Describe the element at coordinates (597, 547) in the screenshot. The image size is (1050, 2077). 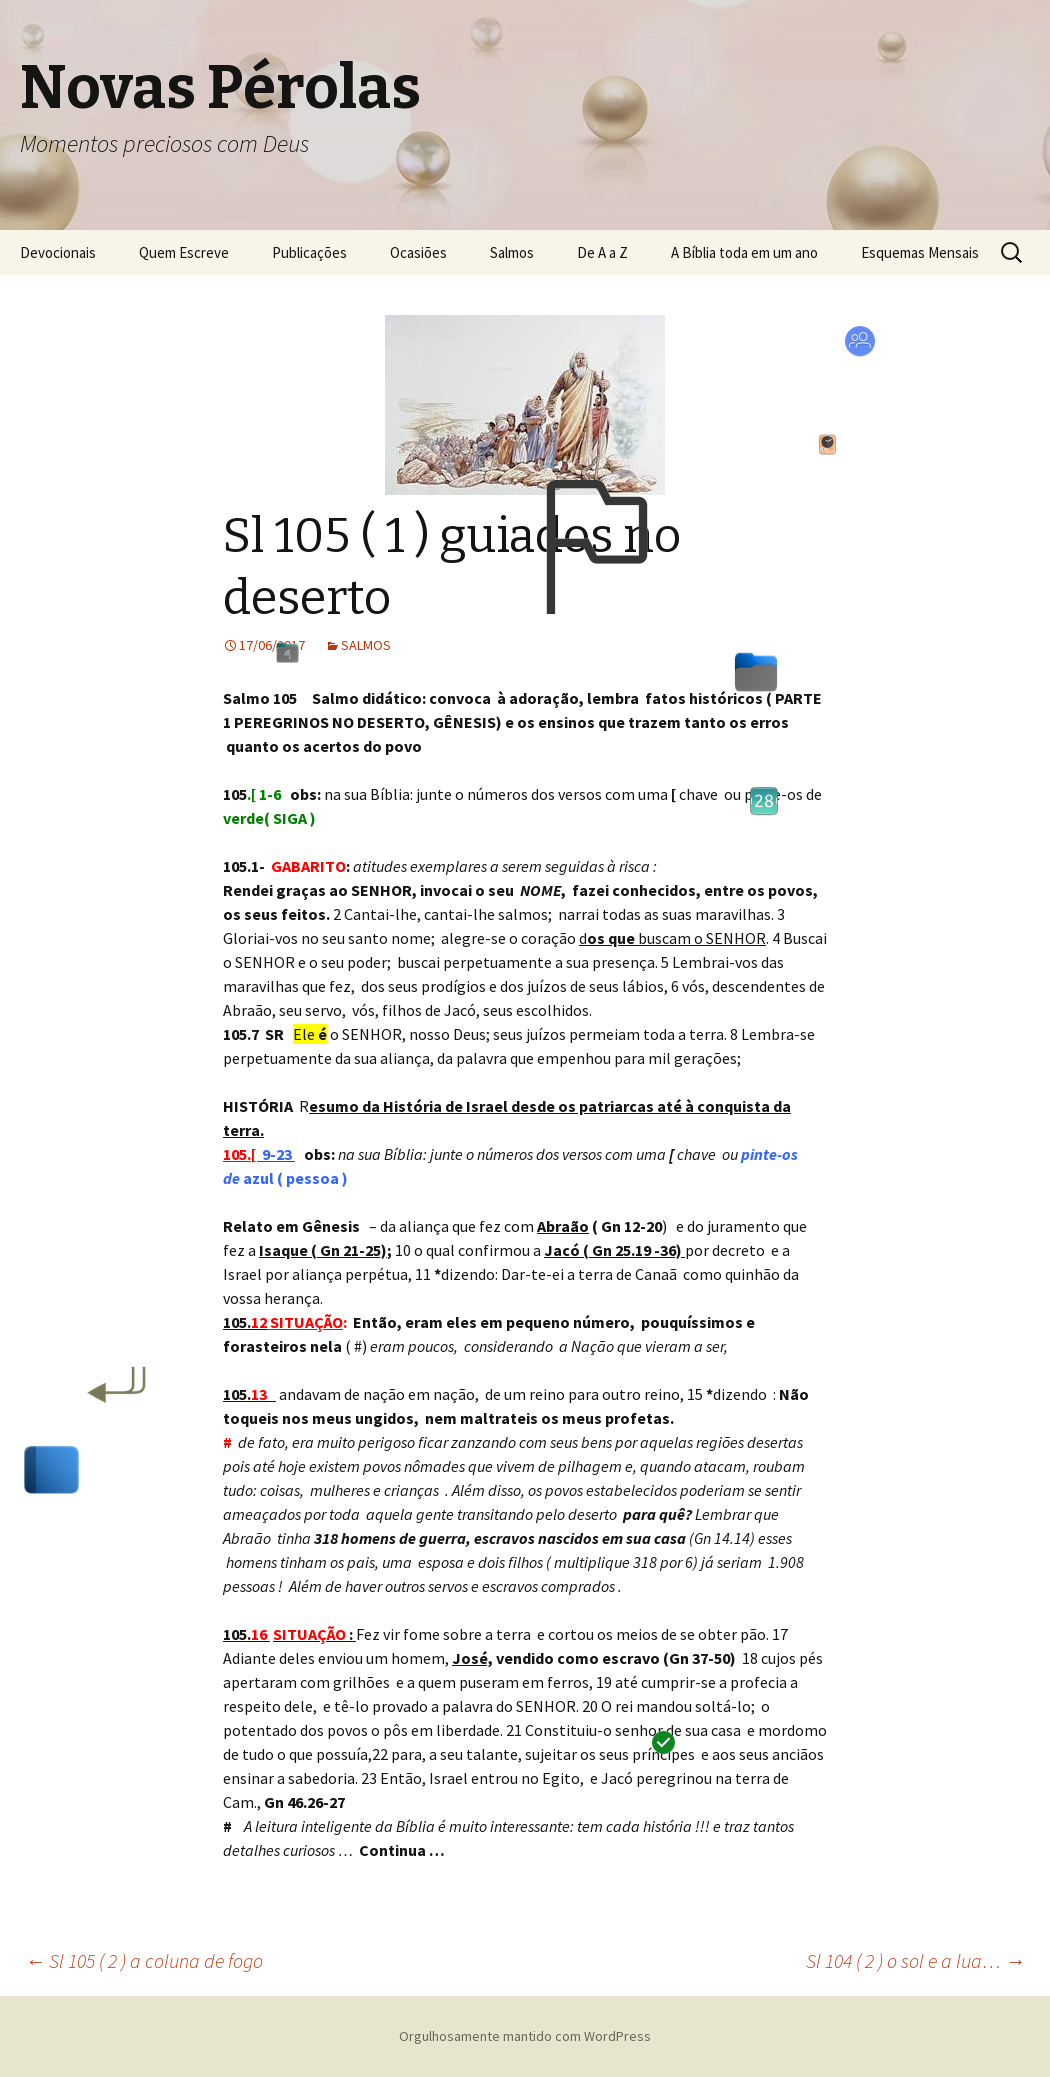
I see `access region or language settings` at that location.